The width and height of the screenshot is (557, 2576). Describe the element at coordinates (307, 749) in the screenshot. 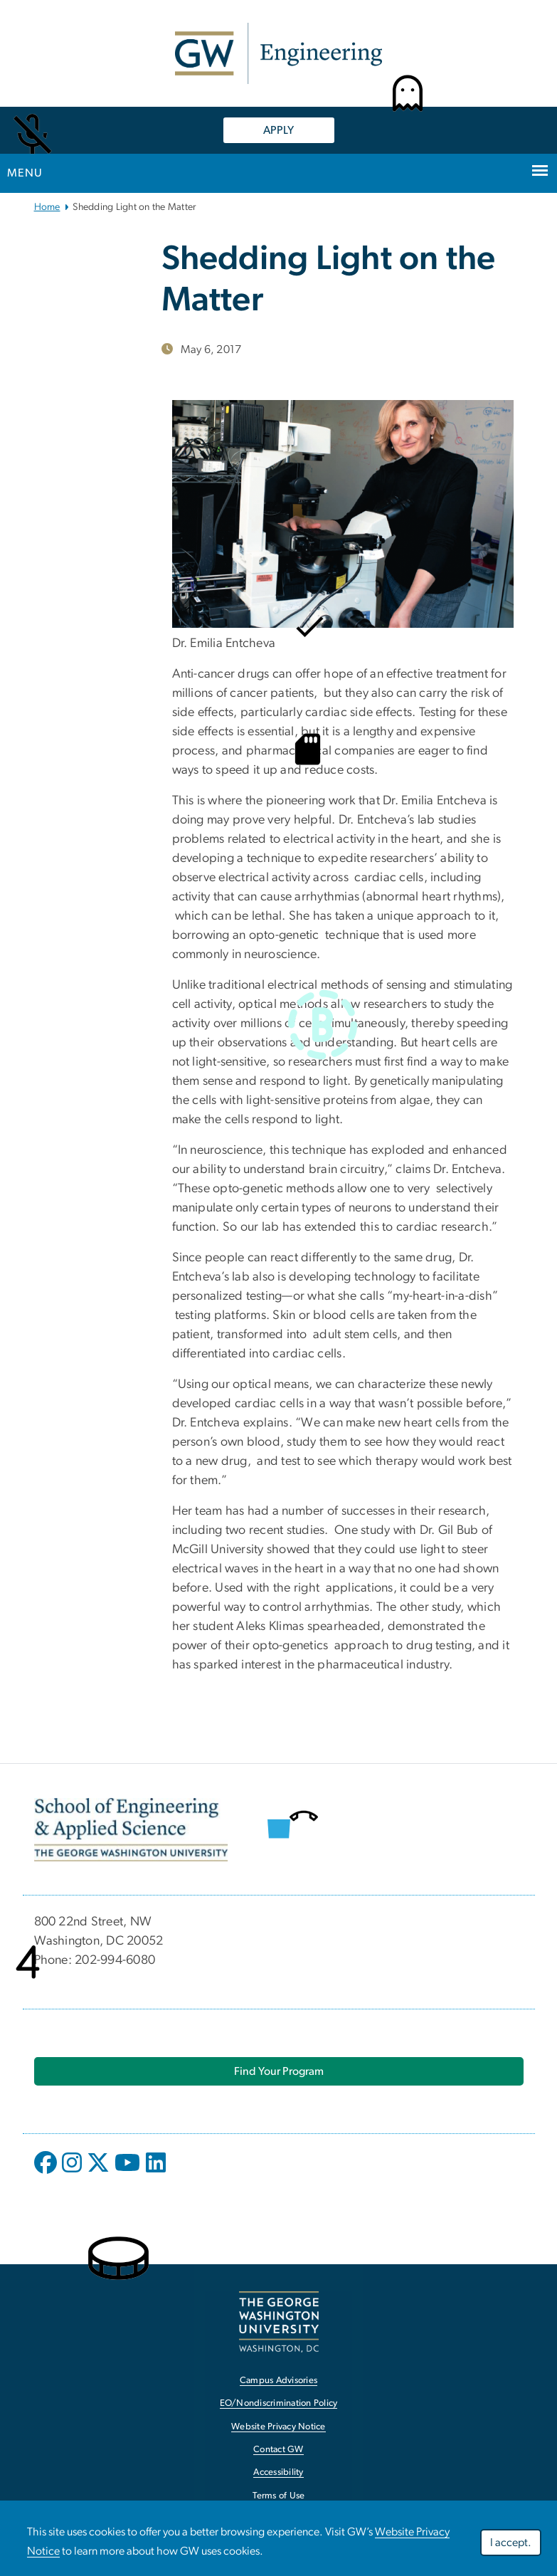

I see `access SD card storage` at that location.